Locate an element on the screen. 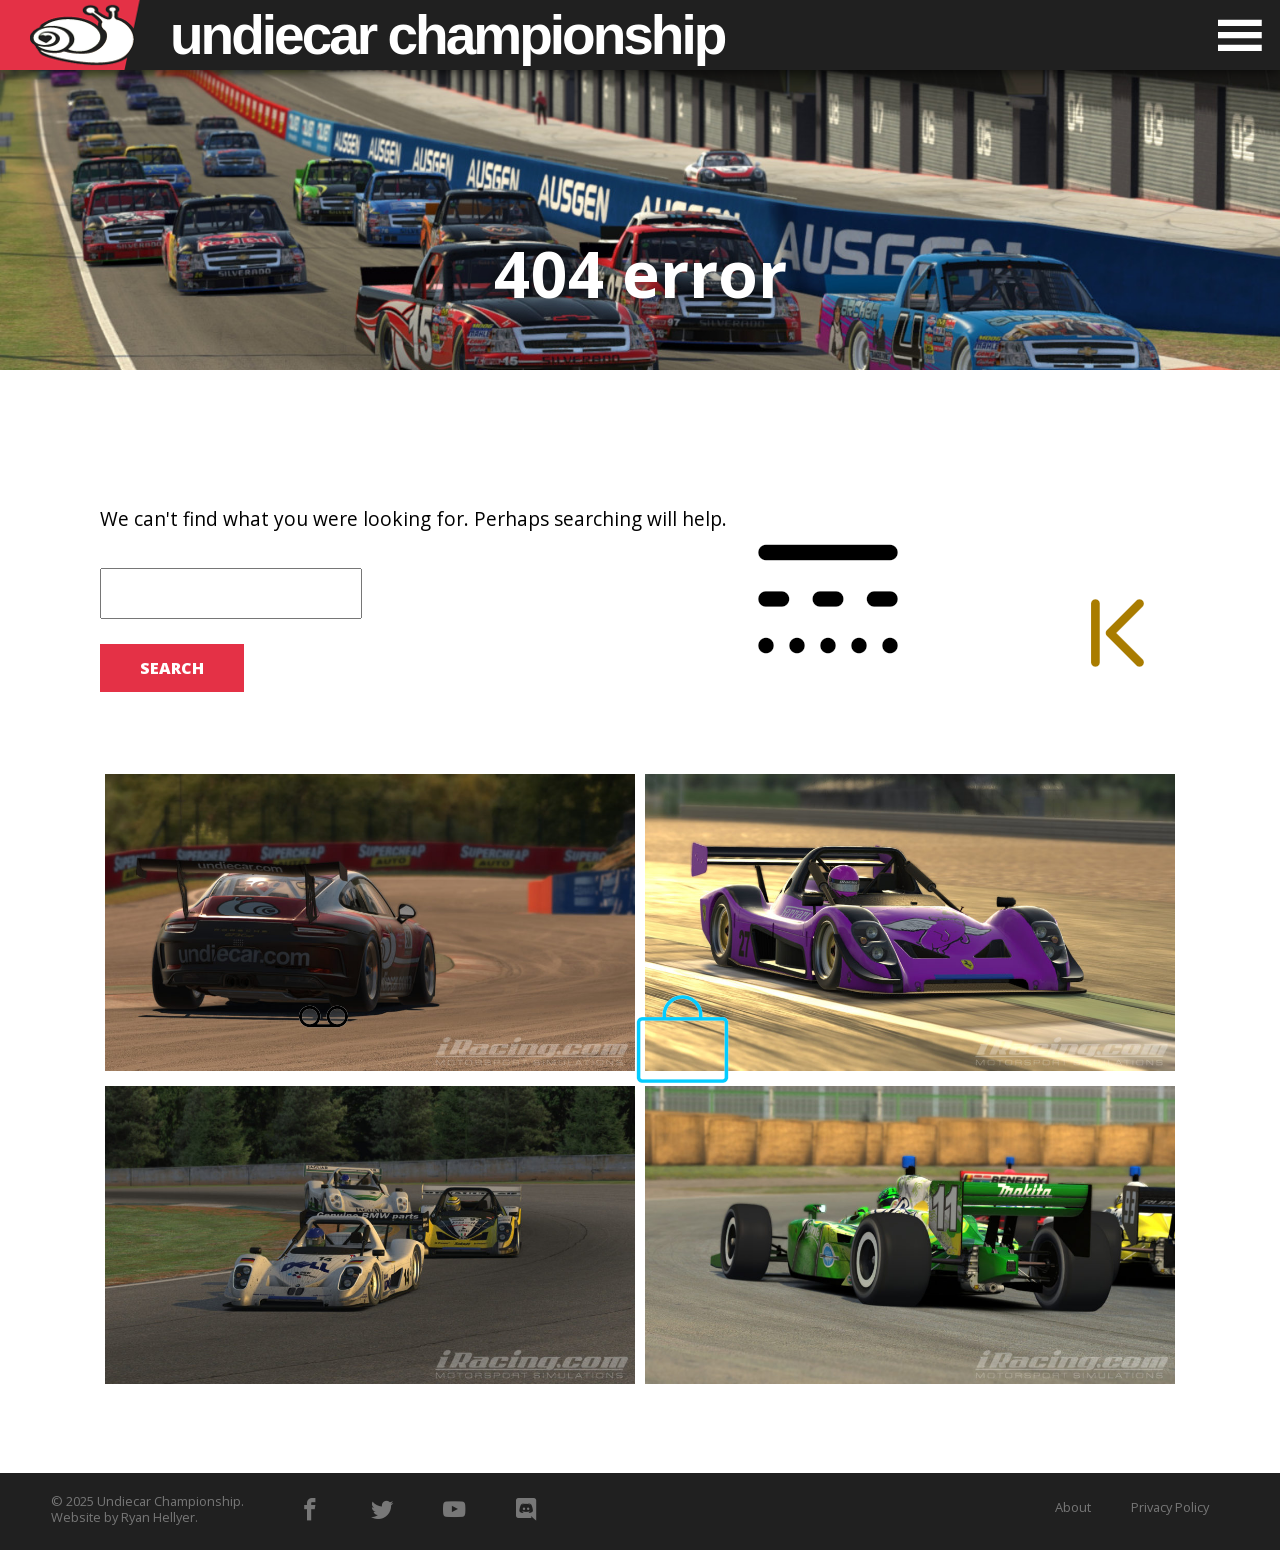 This screenshot has width=1280, height=1550. navigate to the beginning or first item is located at coordinates (1116, 633).